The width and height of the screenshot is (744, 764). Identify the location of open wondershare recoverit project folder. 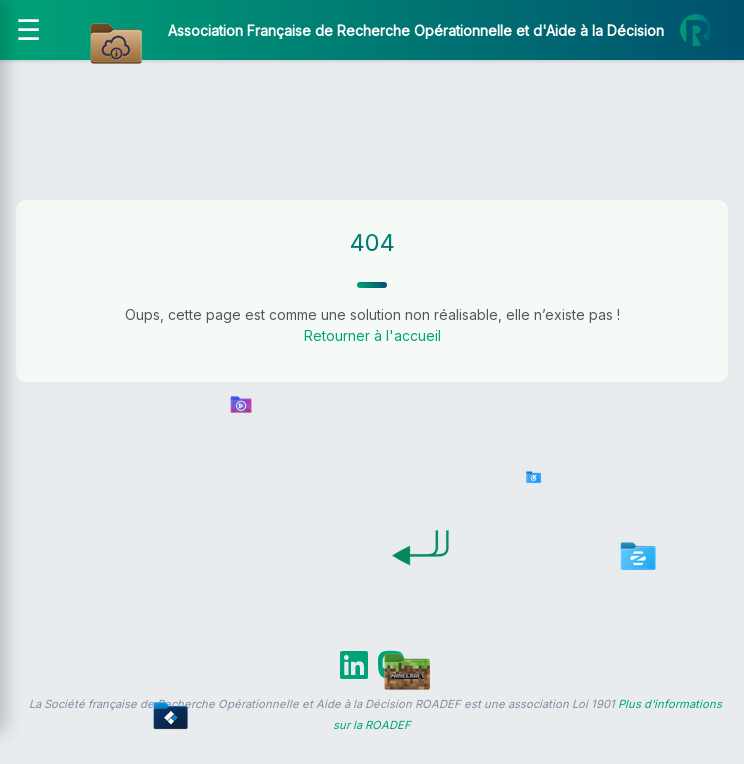
(170, 716).